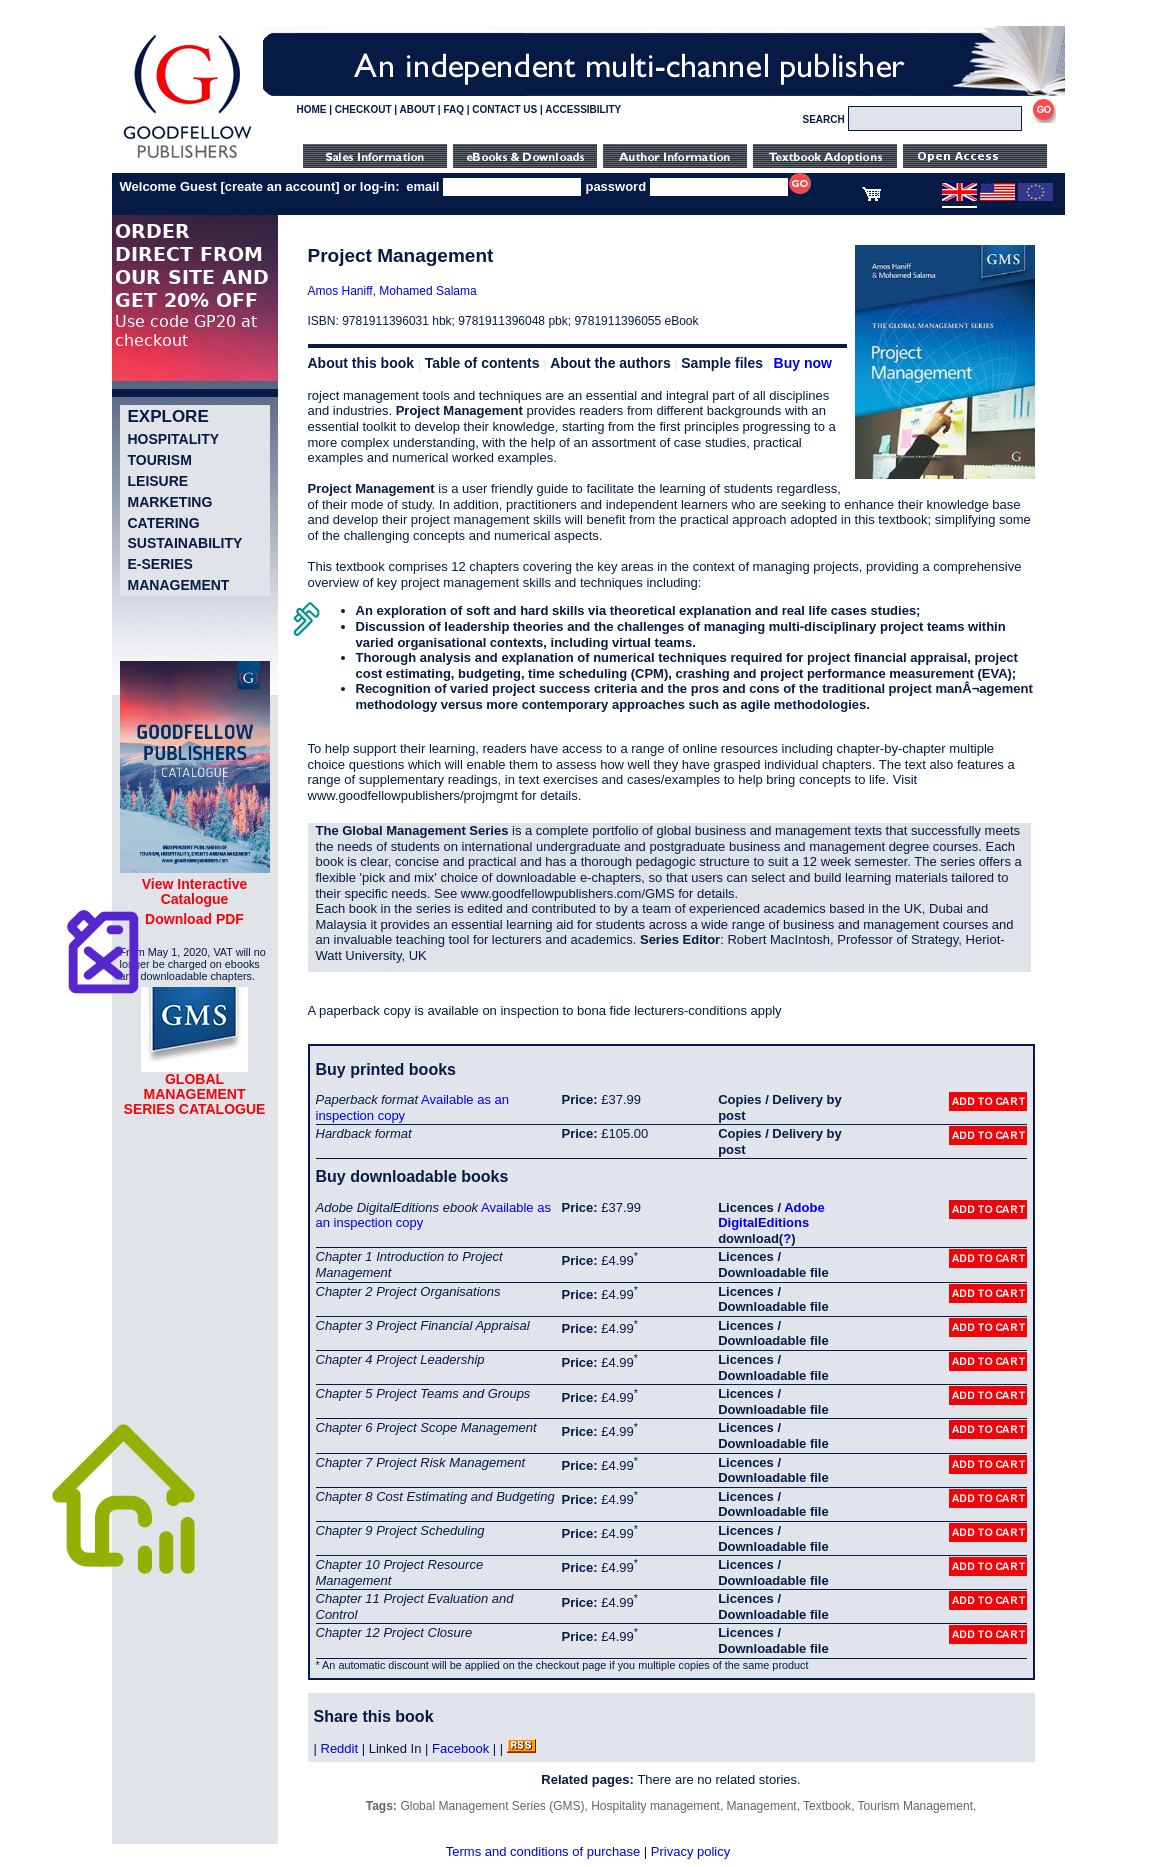  Describe the element at coordinates (305, 619) in the screenshot. I see `access tools or settings` at that location.